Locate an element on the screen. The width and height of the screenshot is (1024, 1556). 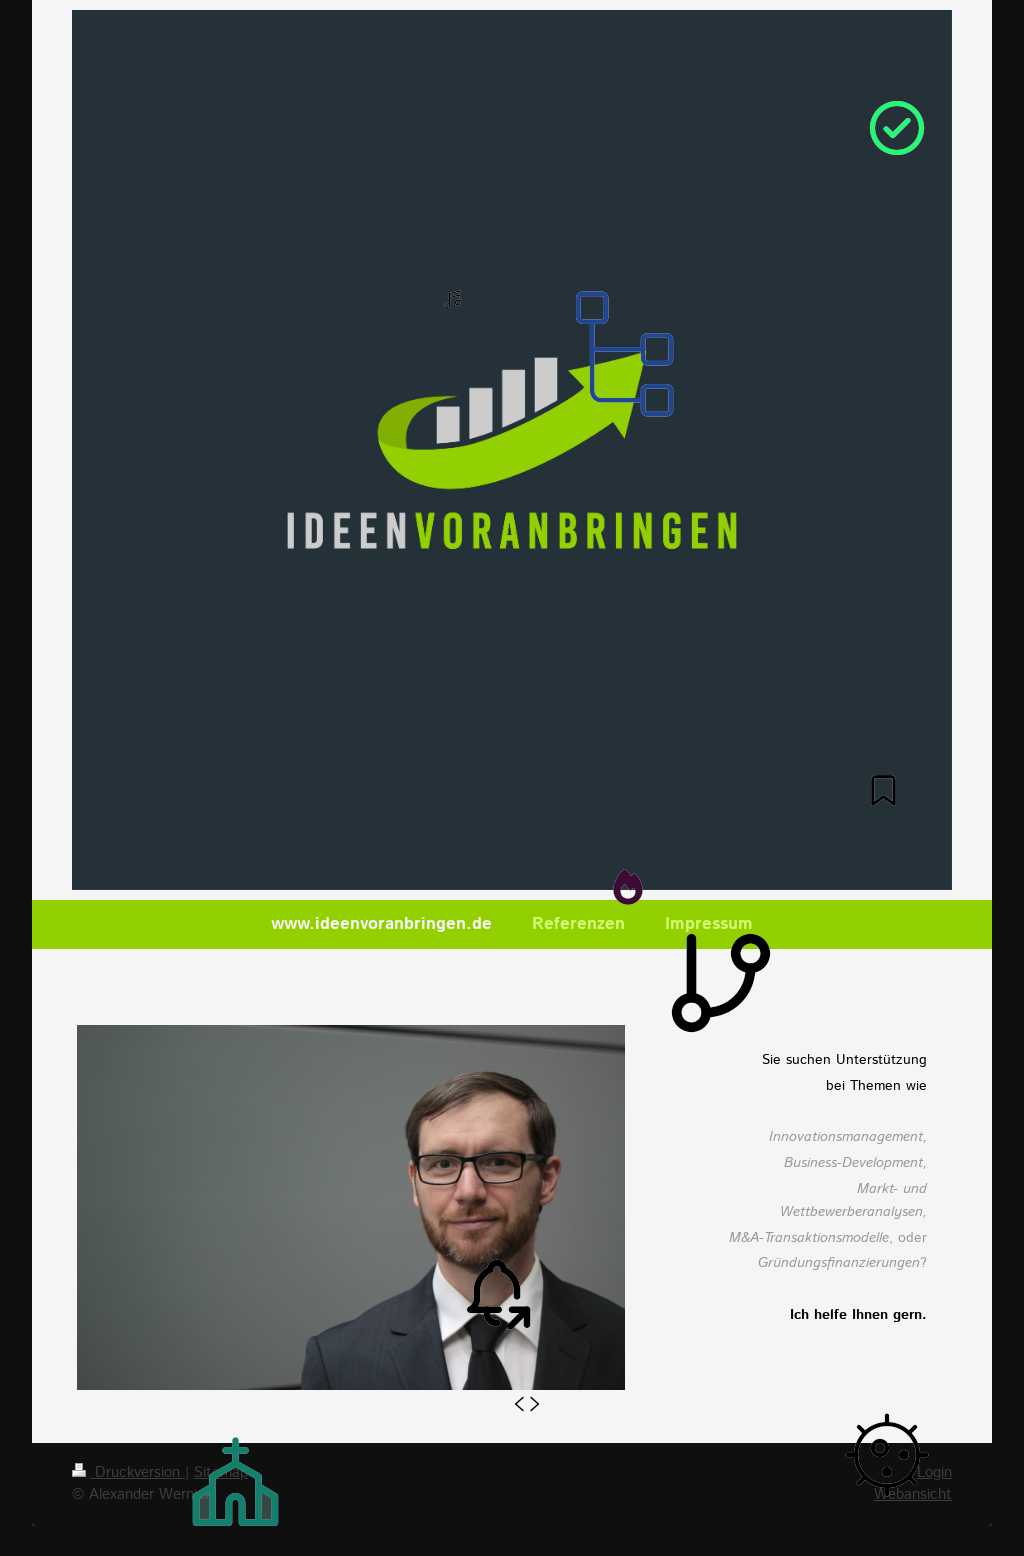
view or edit source code is located at coordinates (527, 1404).